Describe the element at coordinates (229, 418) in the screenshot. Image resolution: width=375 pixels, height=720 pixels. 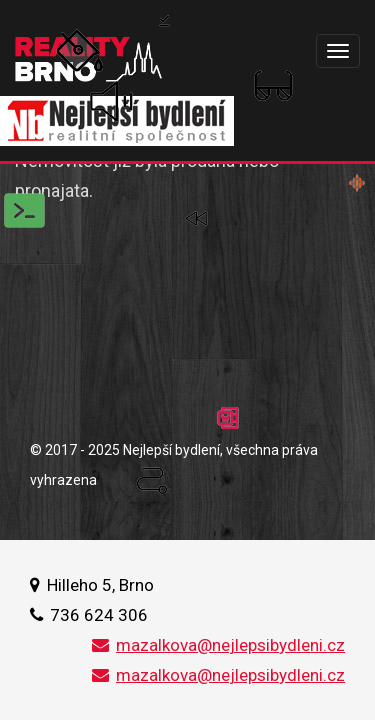
I see `open Microsoft Word` at that location.